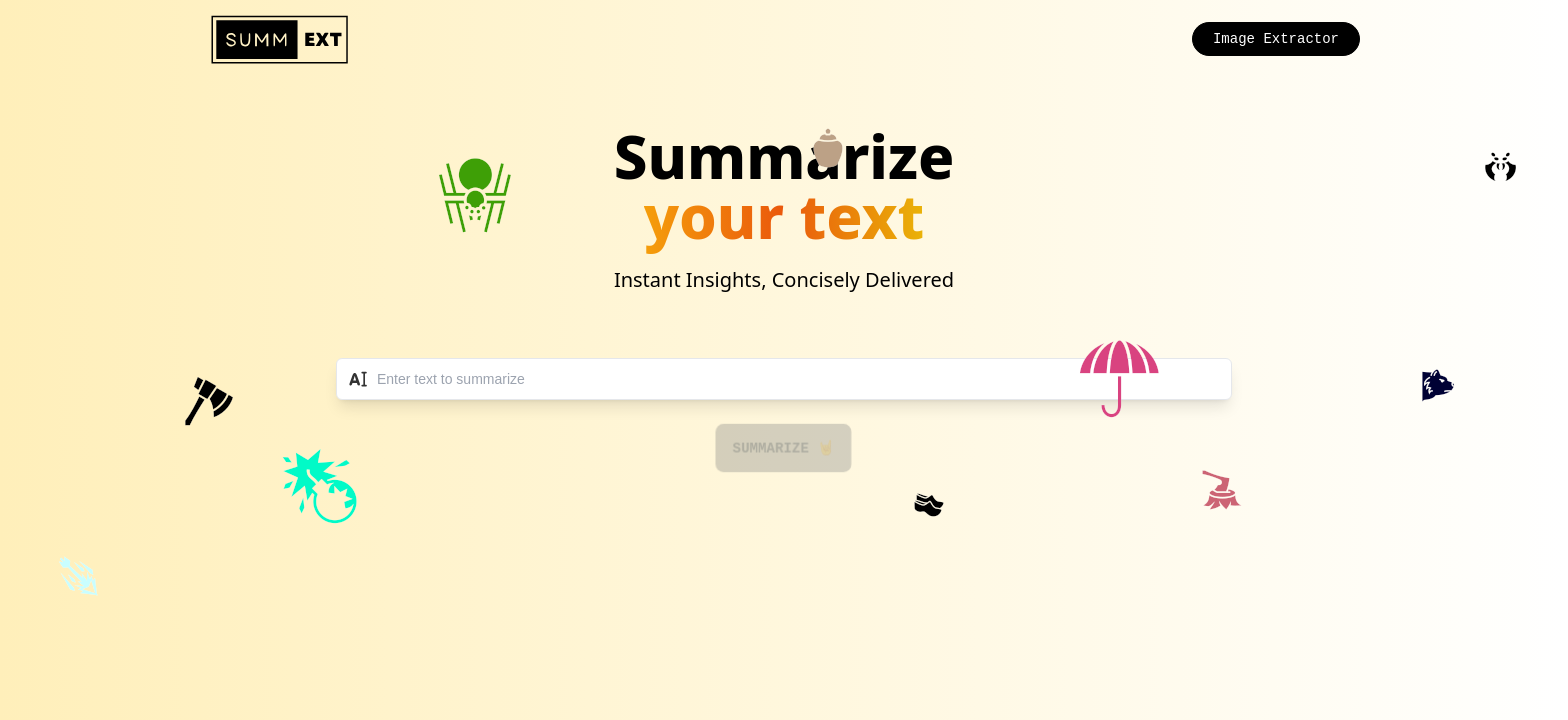 This screenshot has height=720, width=1568. Describe the element at coordinates (78, 576) in the screenshot. I see `indicates a power attack or special ability in a game` at that location.